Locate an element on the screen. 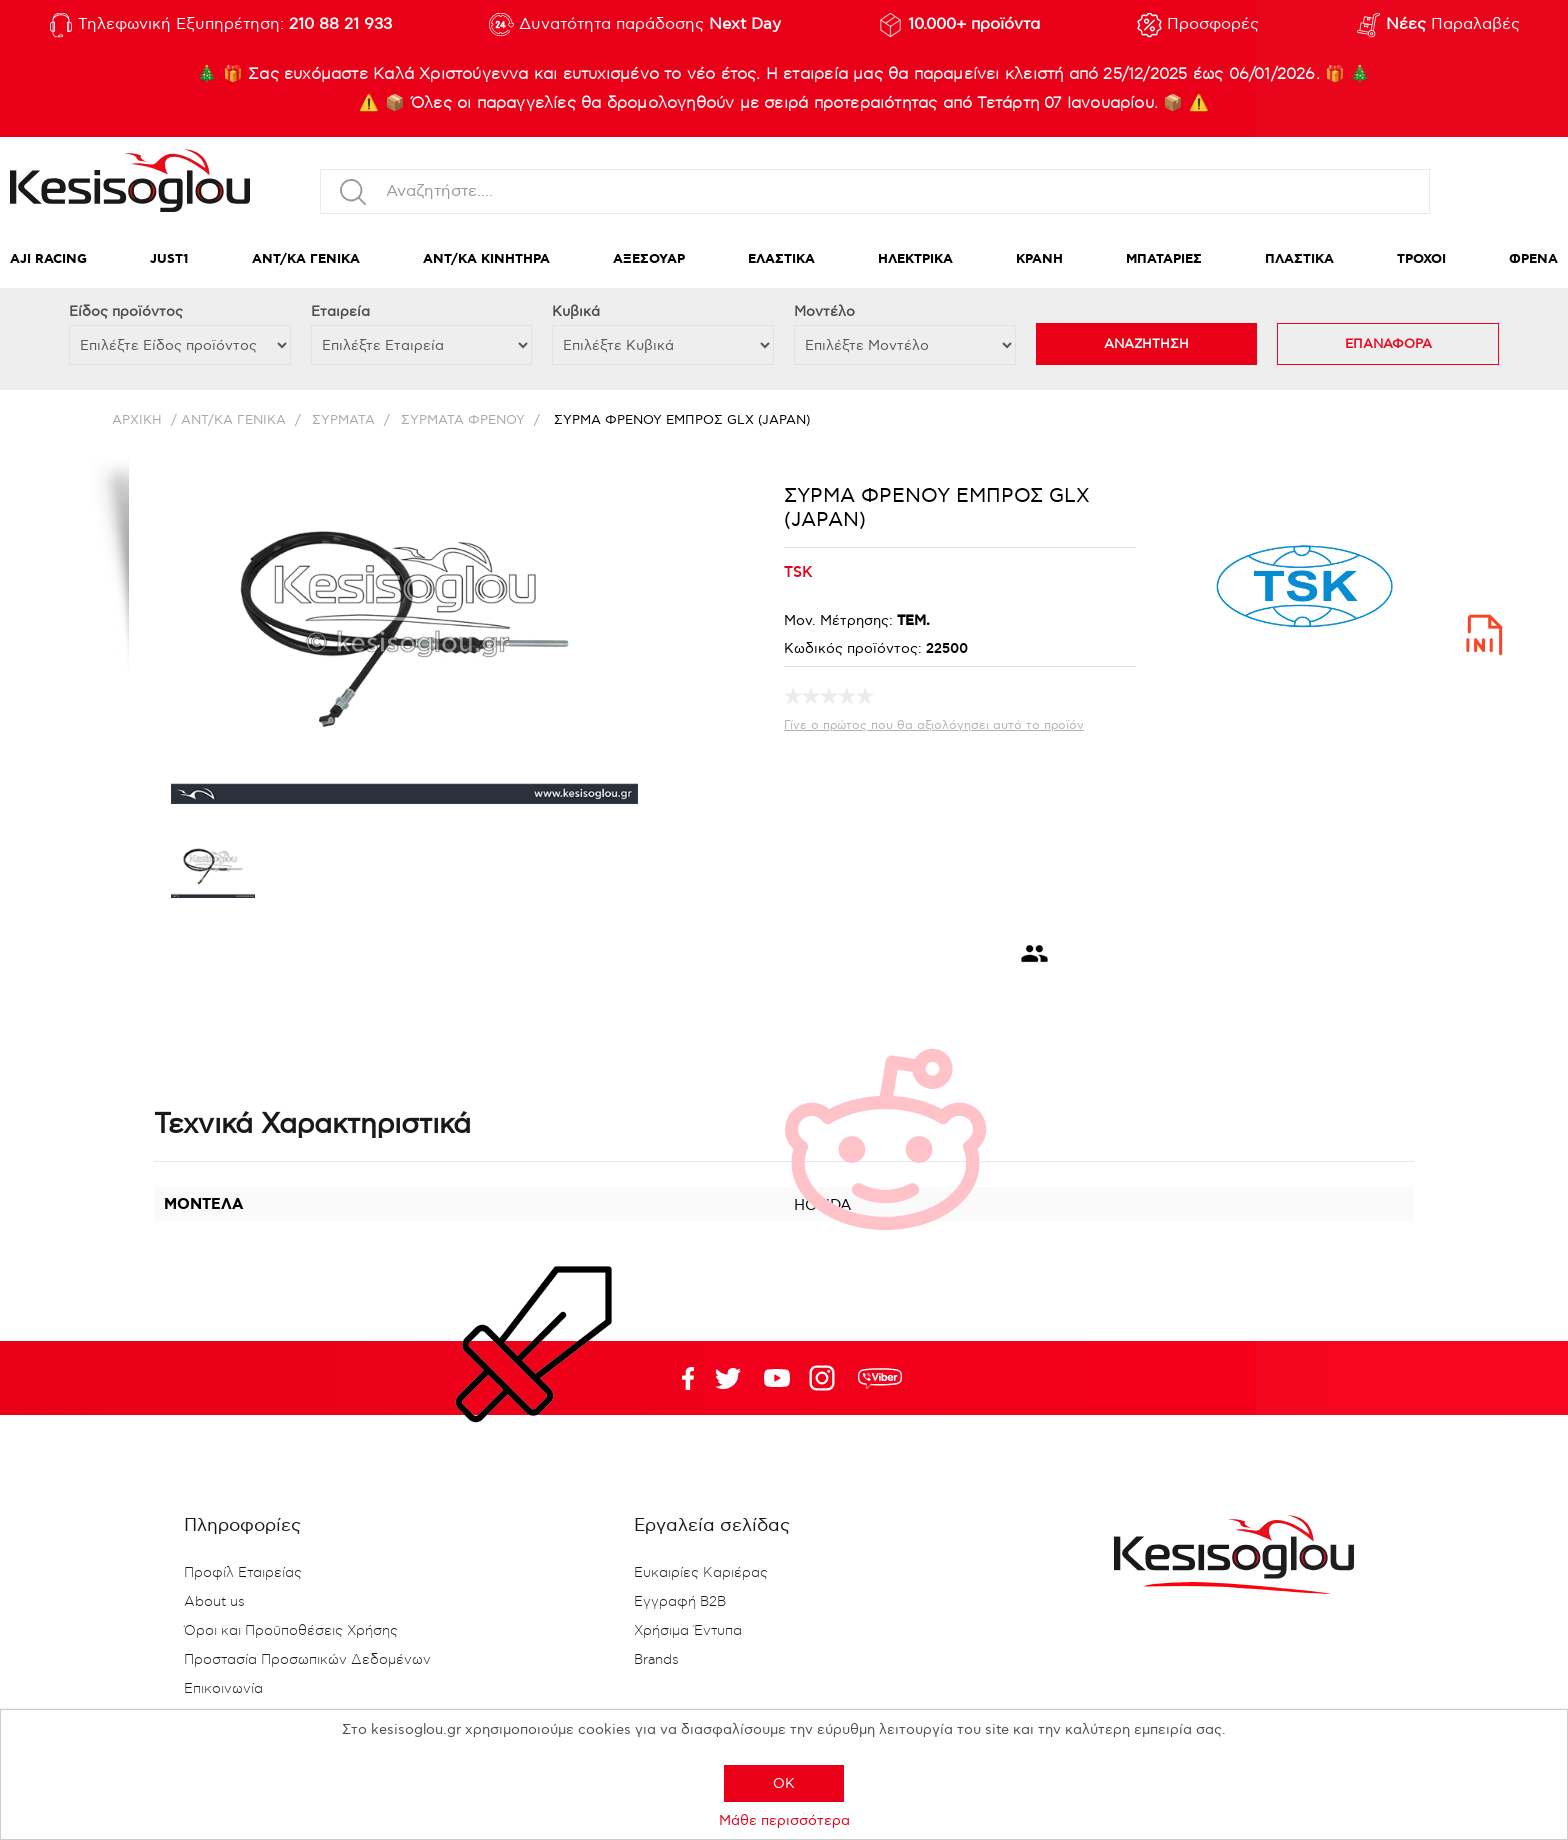 The image size is (1568, 1840). open or view an INI configuration file is located at coordinates (1485, 635).